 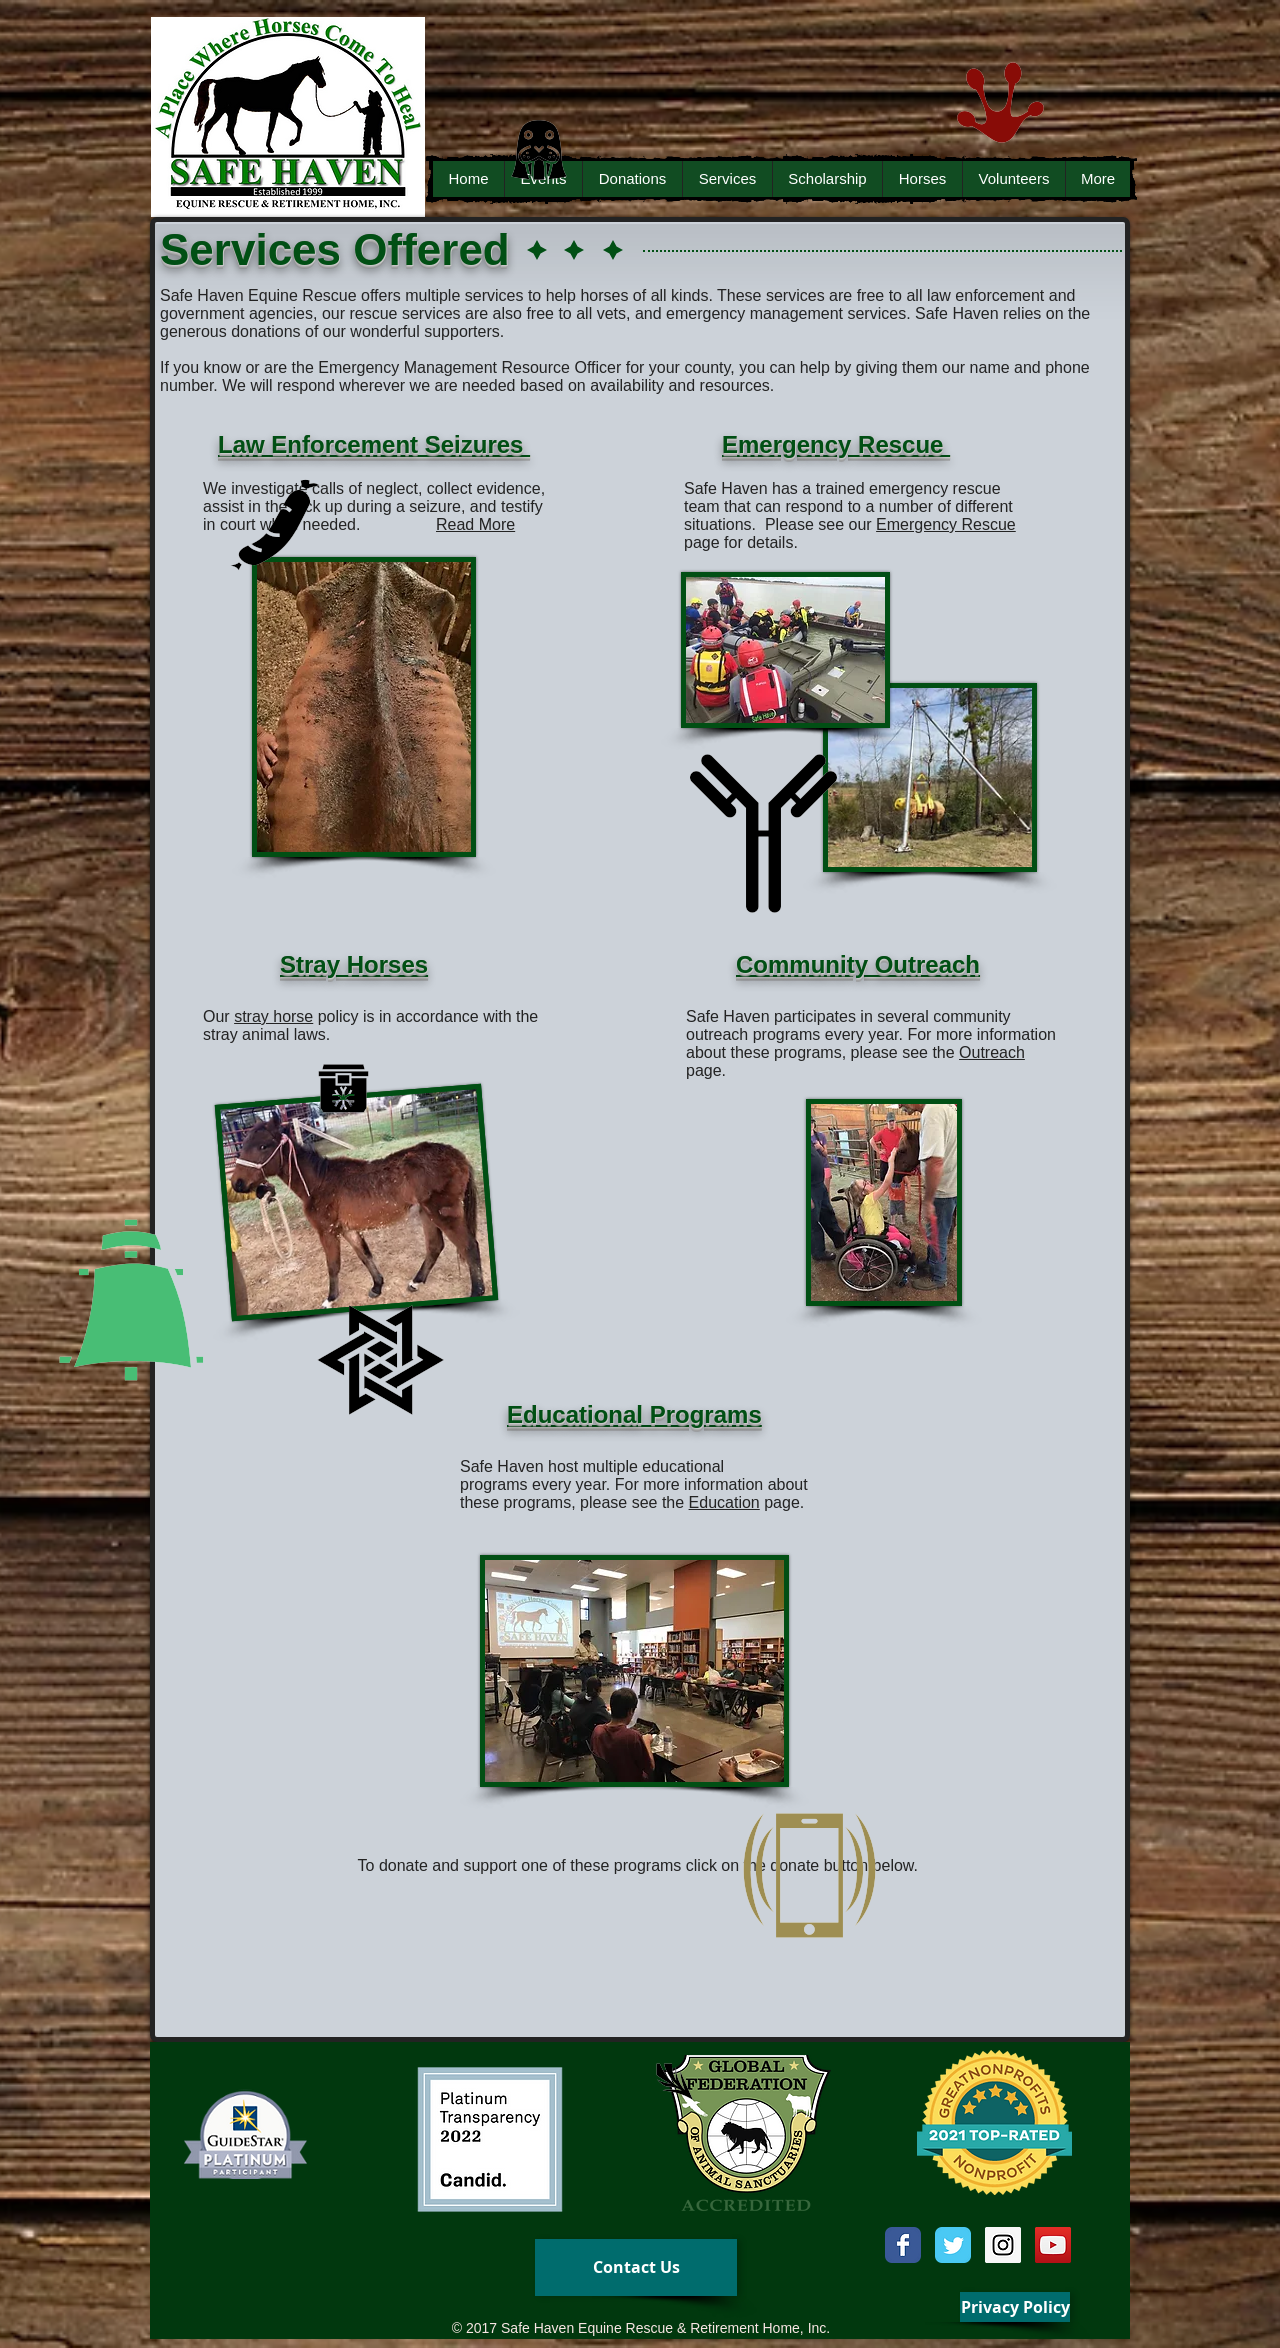 What do you see at coordinates (809, 1875) in the screenshot?
I see `incoming call or notification alert` at bounding box center [809, 1875].